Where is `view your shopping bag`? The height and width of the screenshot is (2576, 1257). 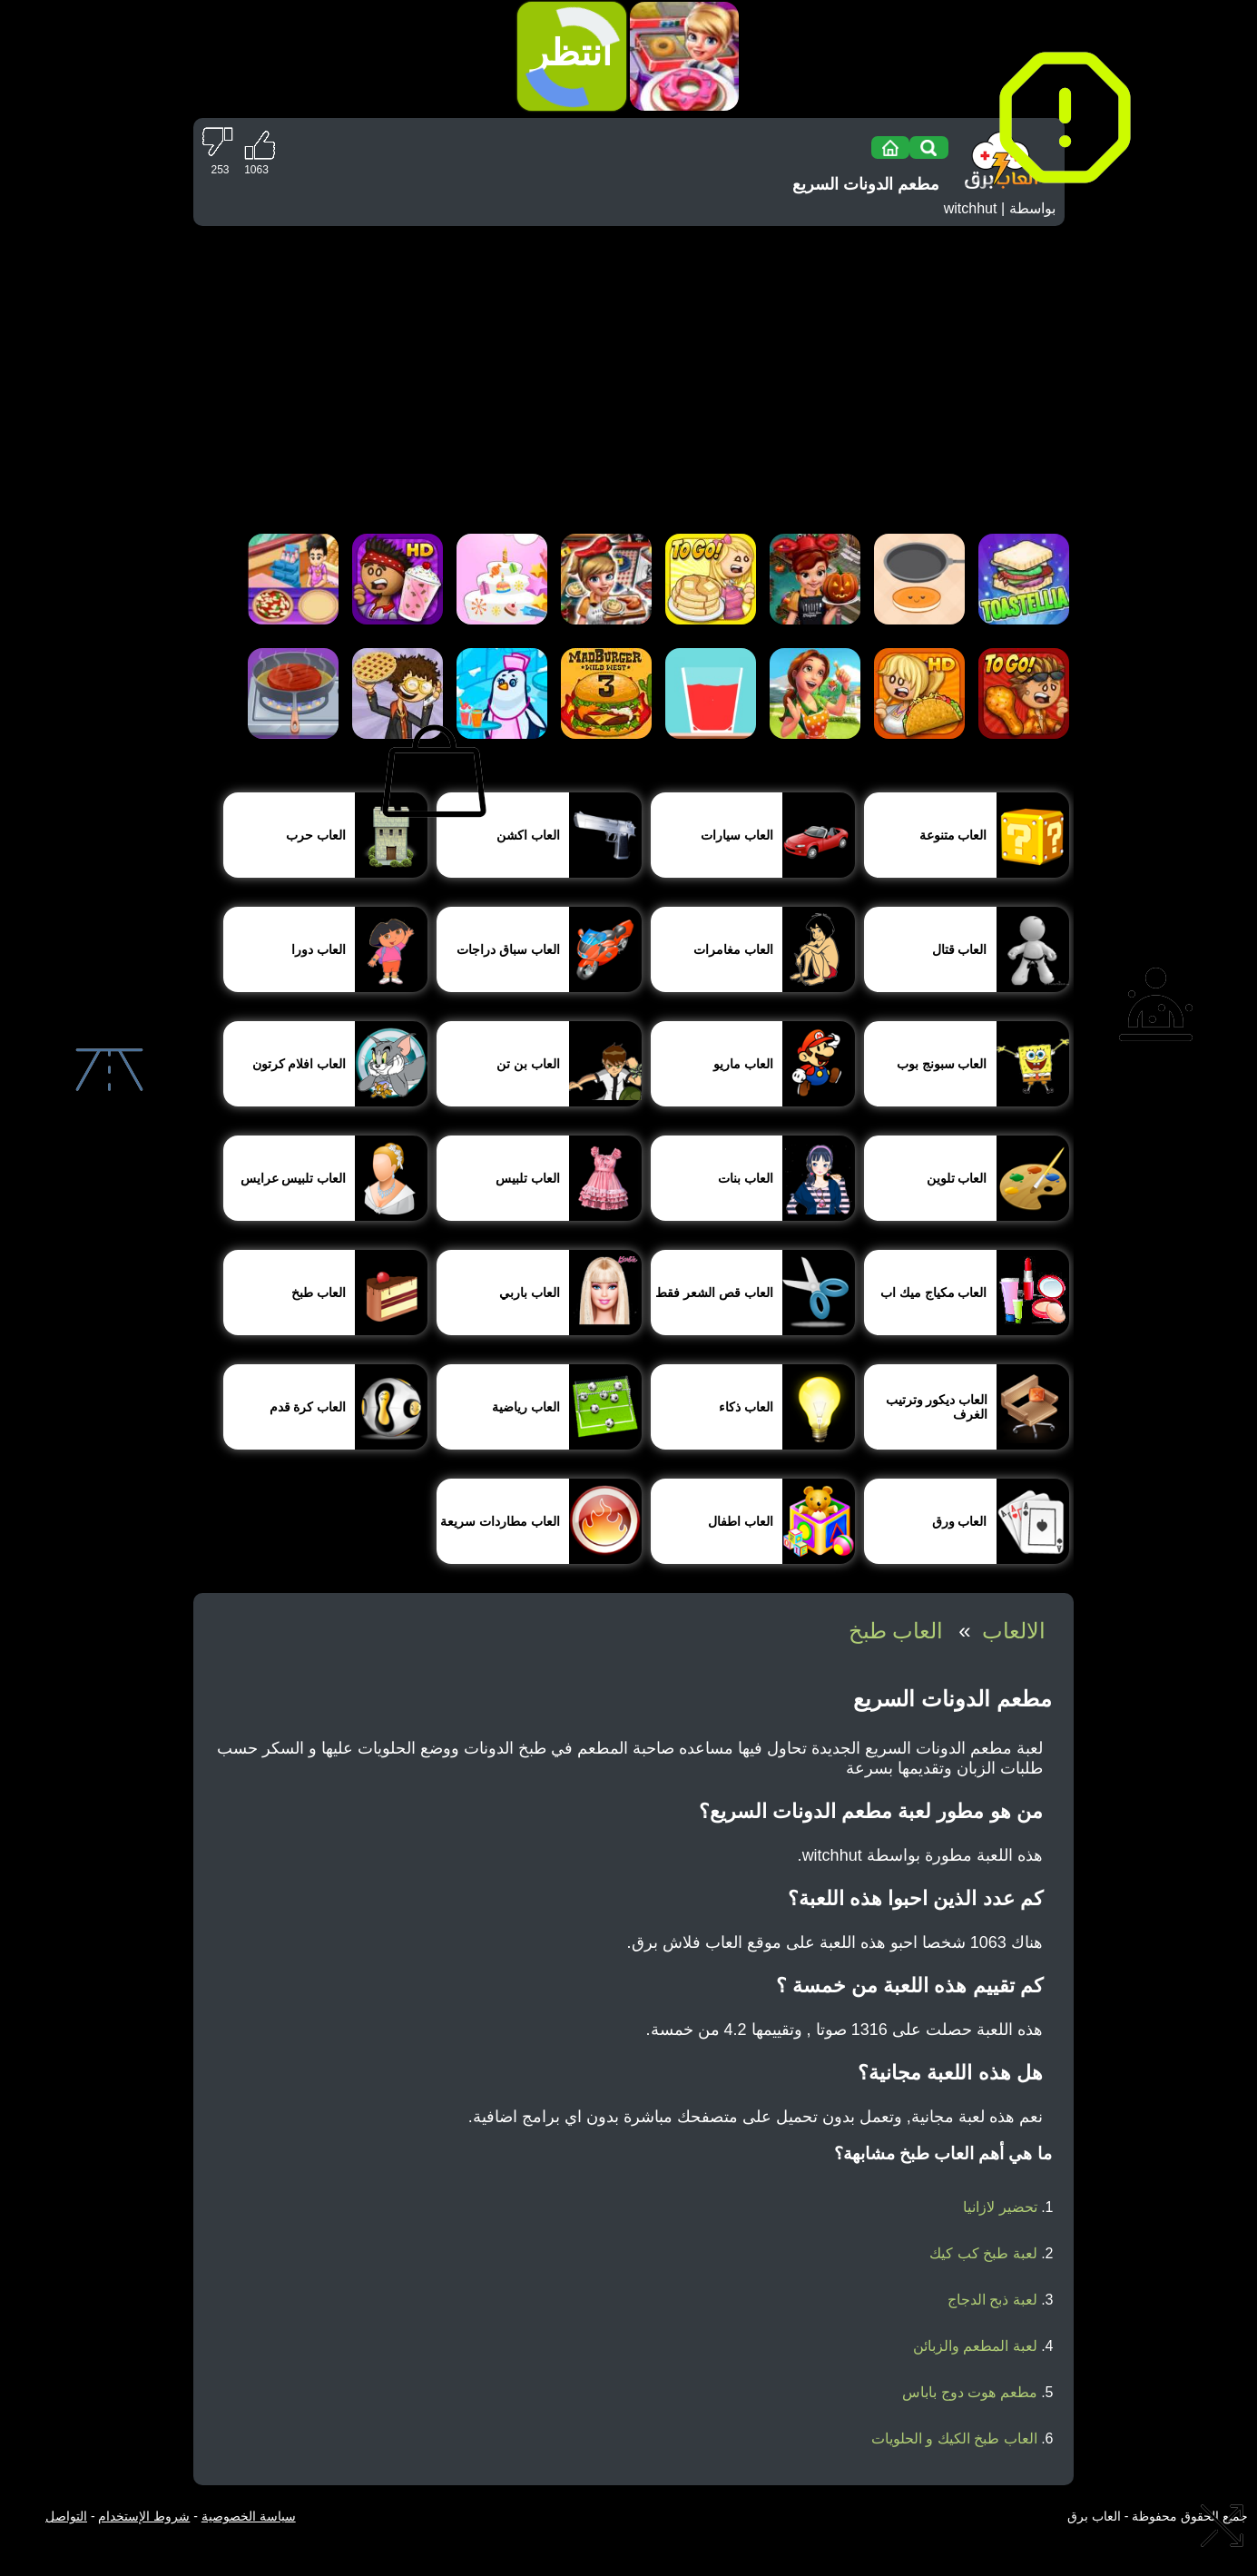 view your shopping bag is located at coordinates (434, 776).